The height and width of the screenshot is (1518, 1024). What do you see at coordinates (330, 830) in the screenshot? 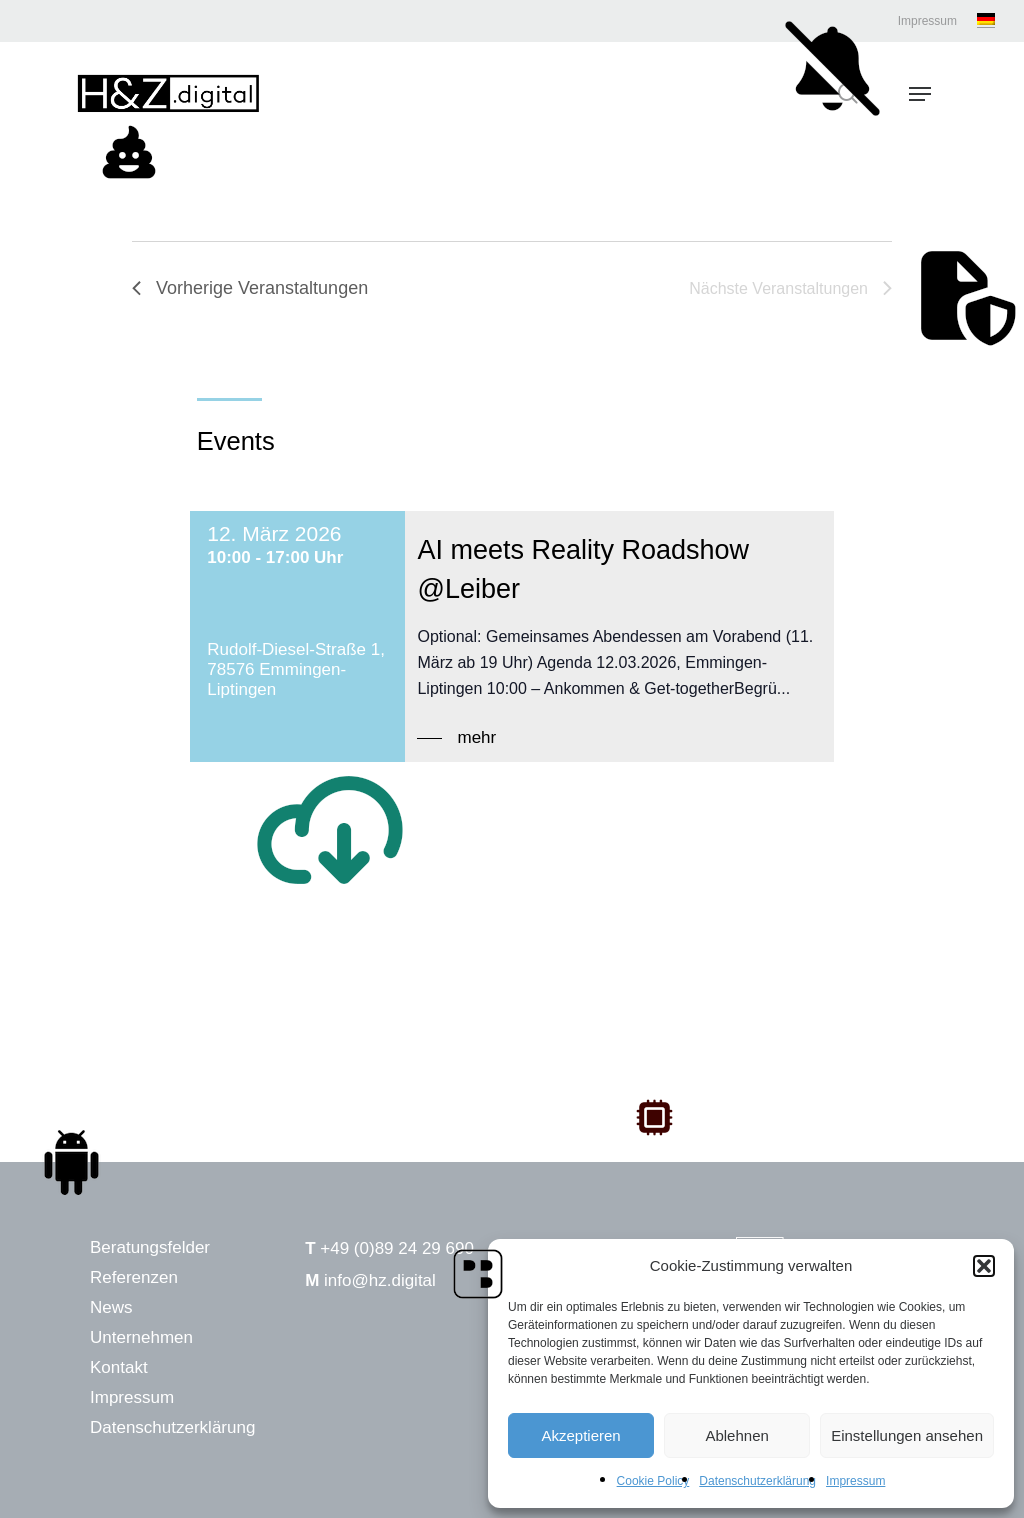
I see `download from cloud storage` at bounding box center [330, 830].